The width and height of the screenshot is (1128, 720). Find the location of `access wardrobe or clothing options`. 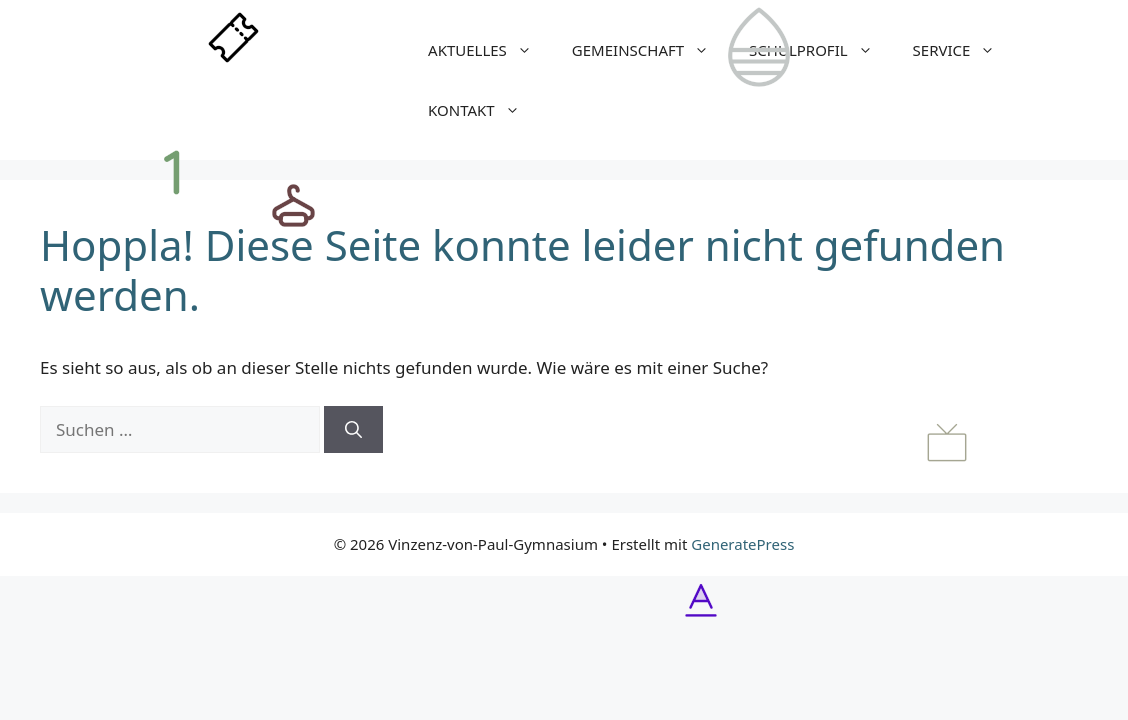

access wardrobe or clothing options is located at coordinates (293, 205).